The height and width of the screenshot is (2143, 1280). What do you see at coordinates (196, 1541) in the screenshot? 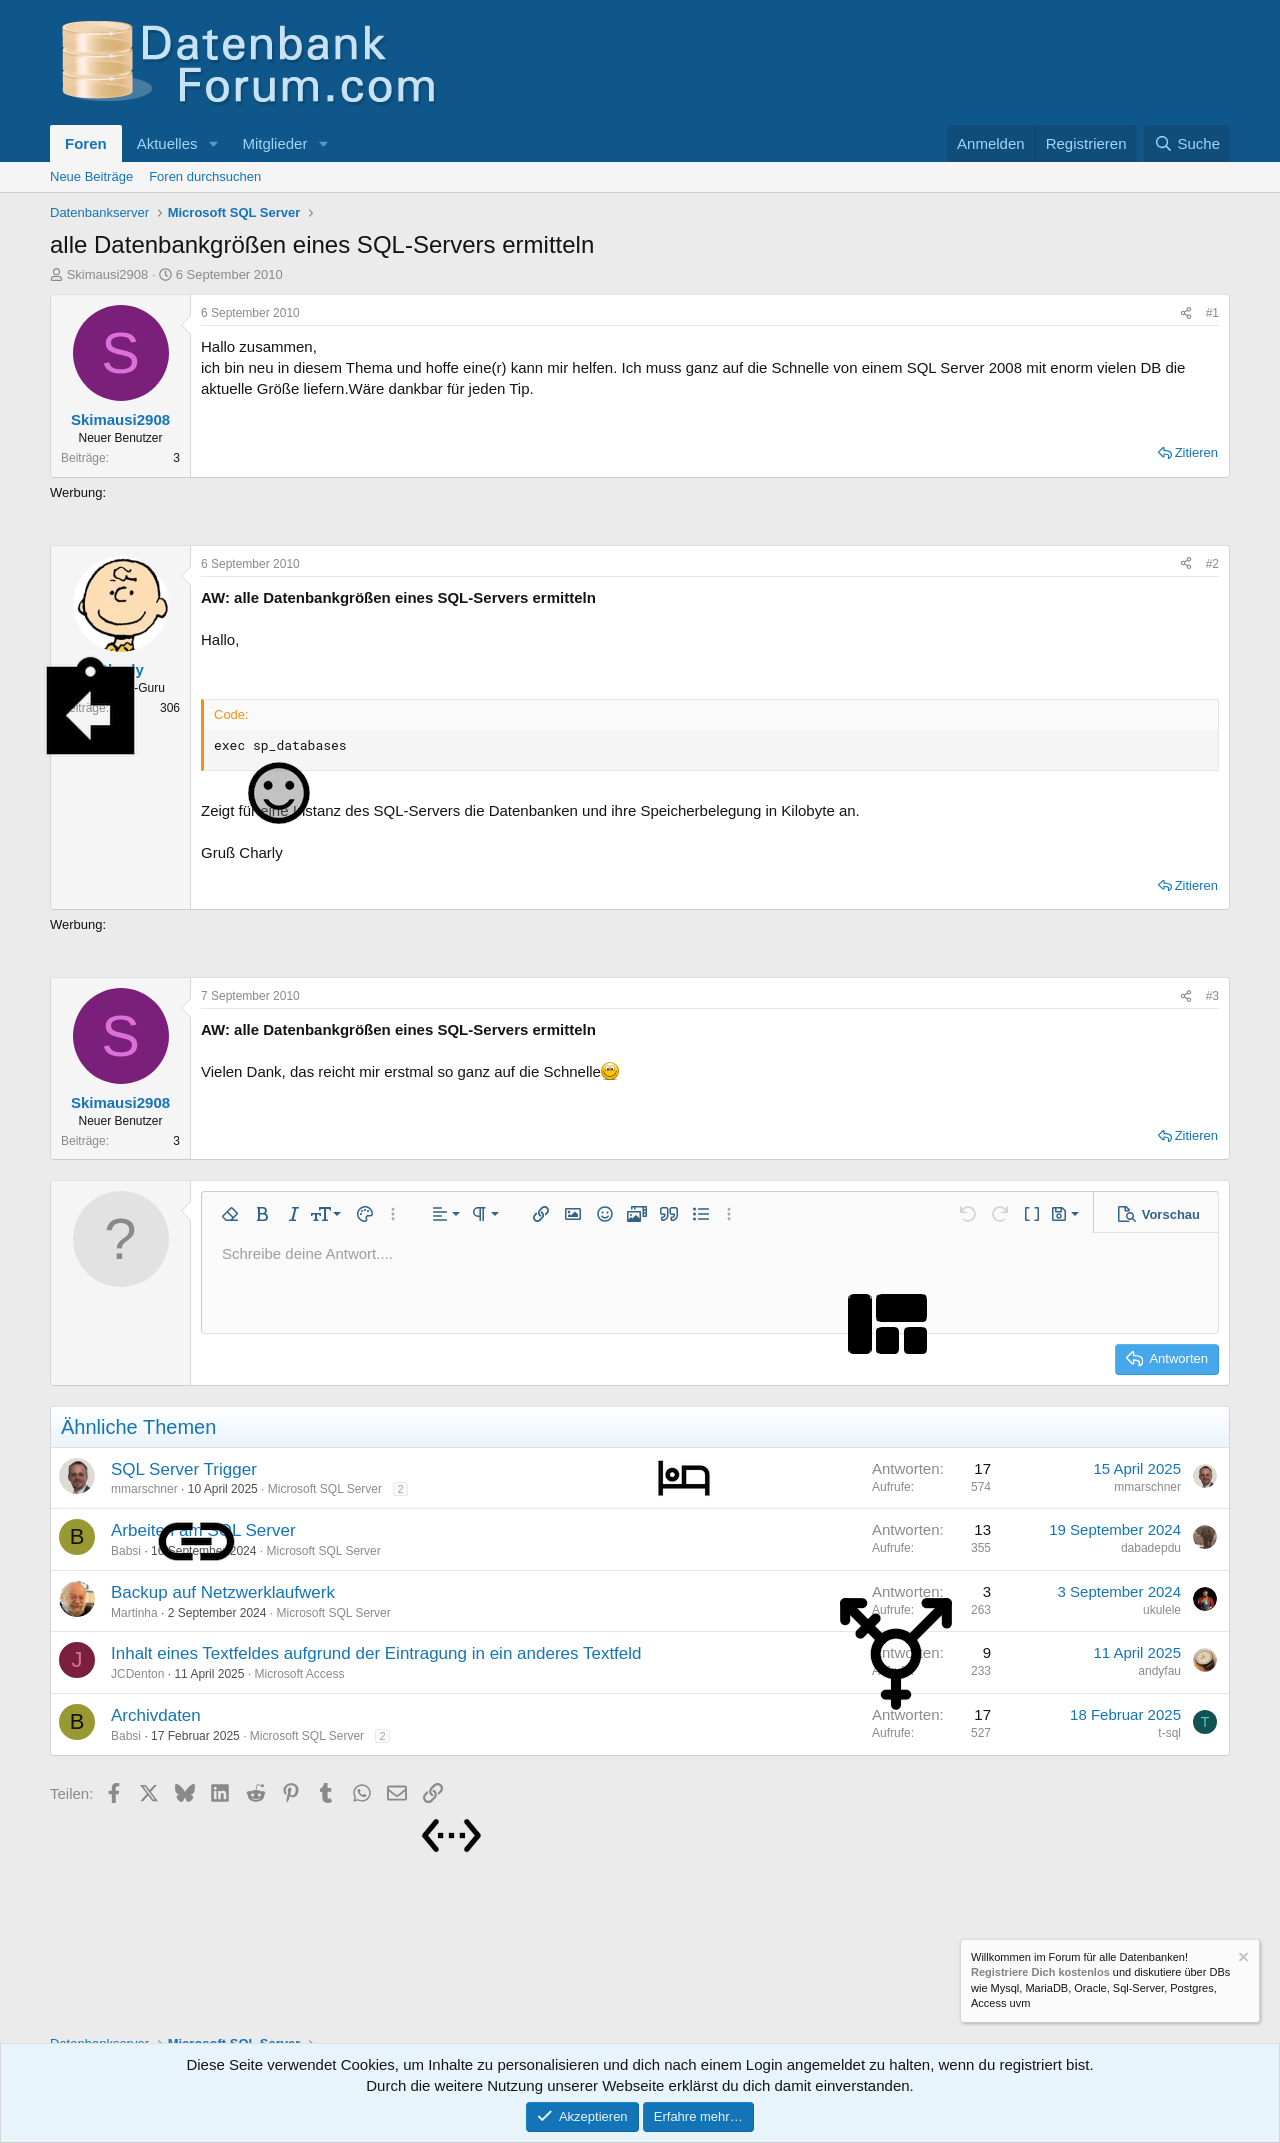
I see `copy or share a link` at bounding box center [196, 1541].